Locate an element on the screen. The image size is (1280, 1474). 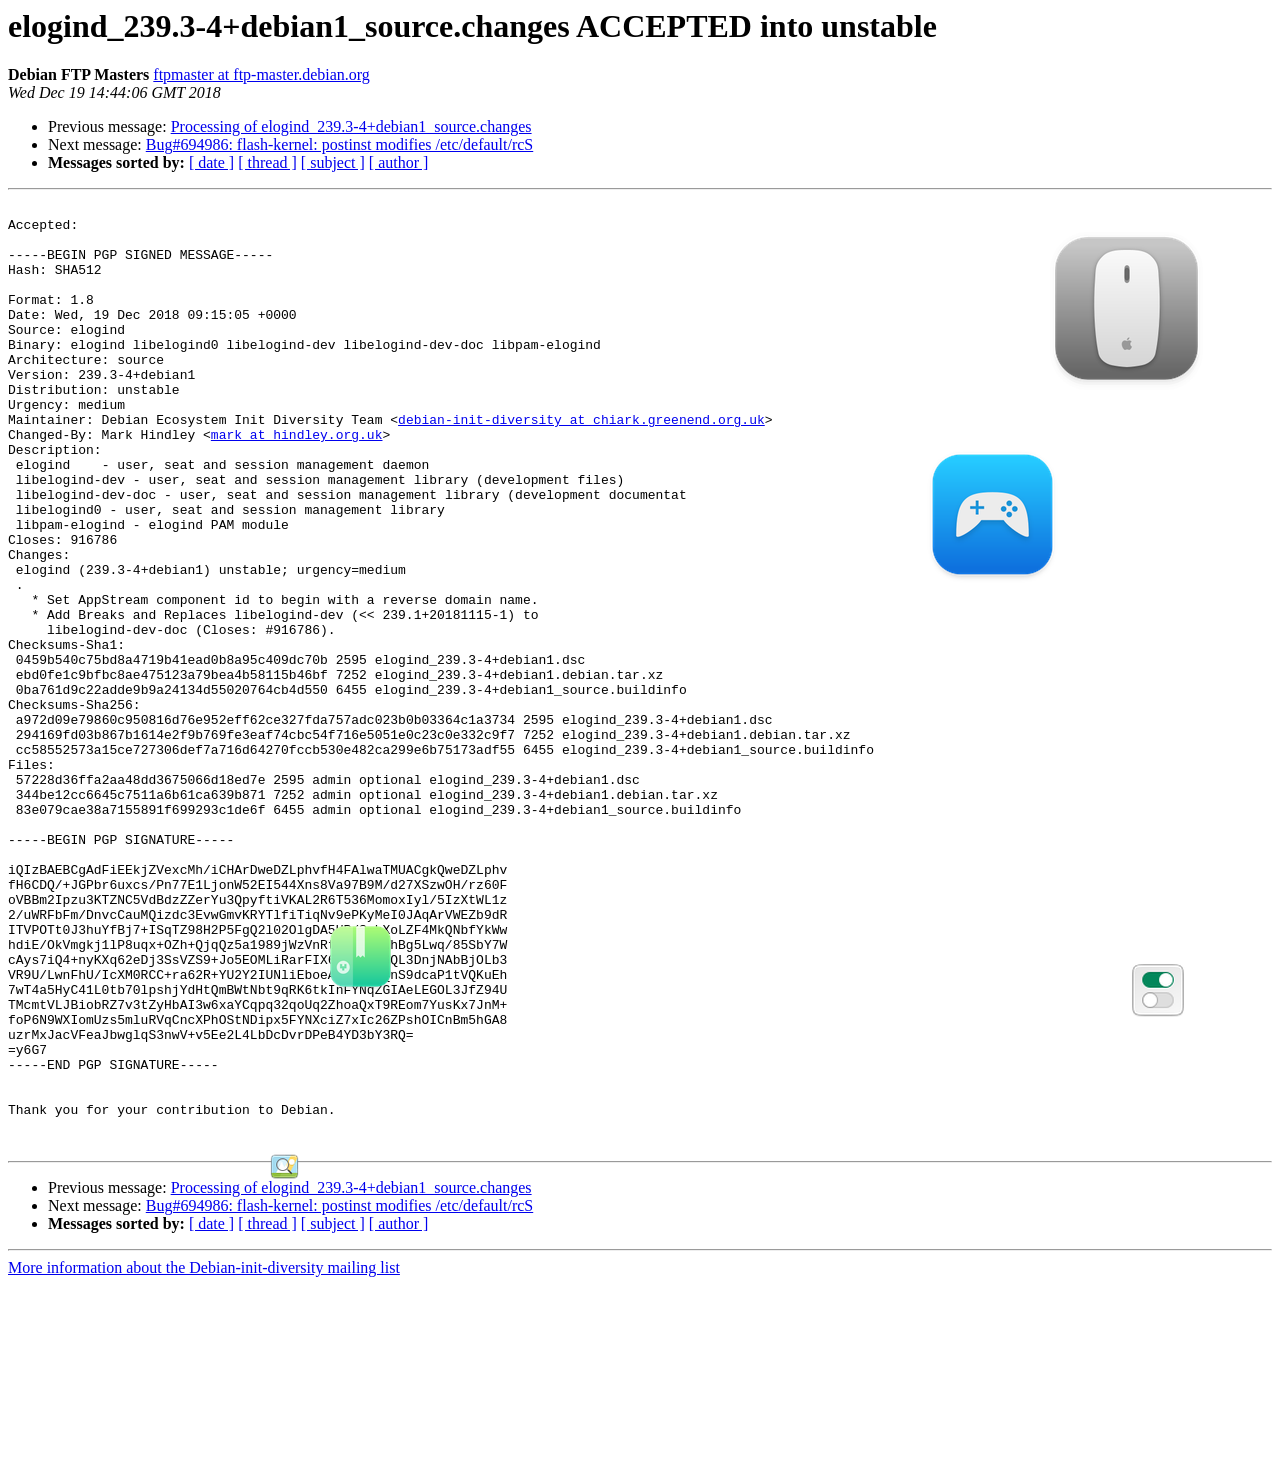
open mouse settings and preferences is located at coordinates (1126, 308).